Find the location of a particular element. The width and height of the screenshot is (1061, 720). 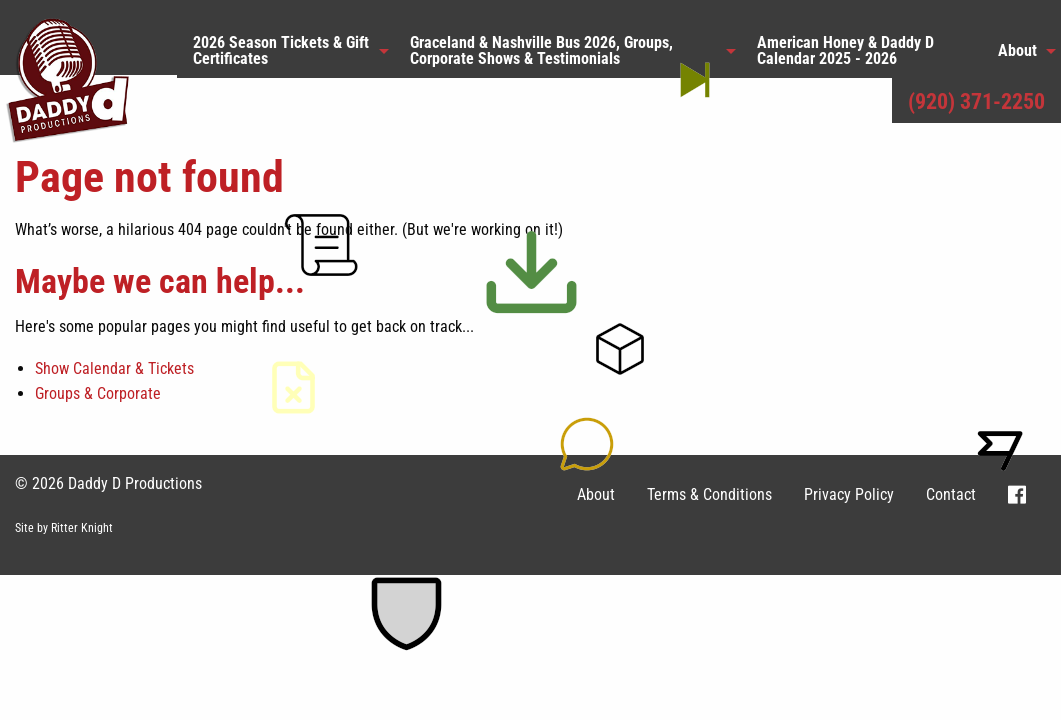

view document or manuscript is located at coordinates (324, 245).